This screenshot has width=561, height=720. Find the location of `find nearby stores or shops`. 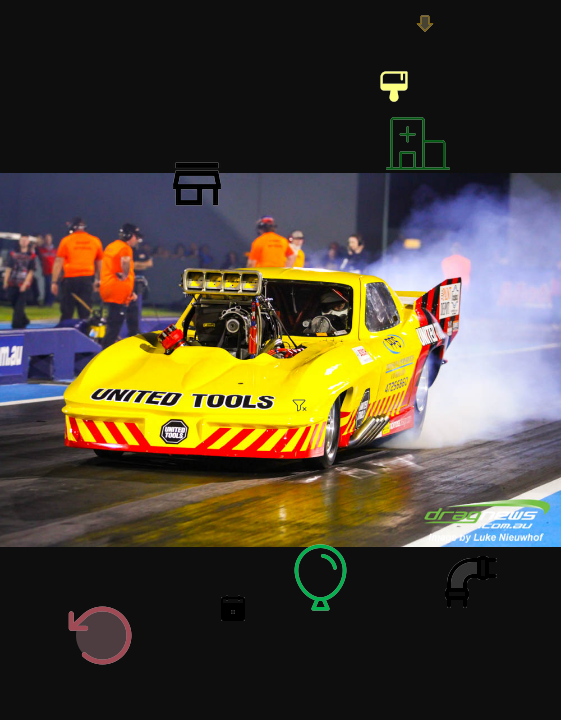

find nearby stores or shops is located at coordinates (197, 184).